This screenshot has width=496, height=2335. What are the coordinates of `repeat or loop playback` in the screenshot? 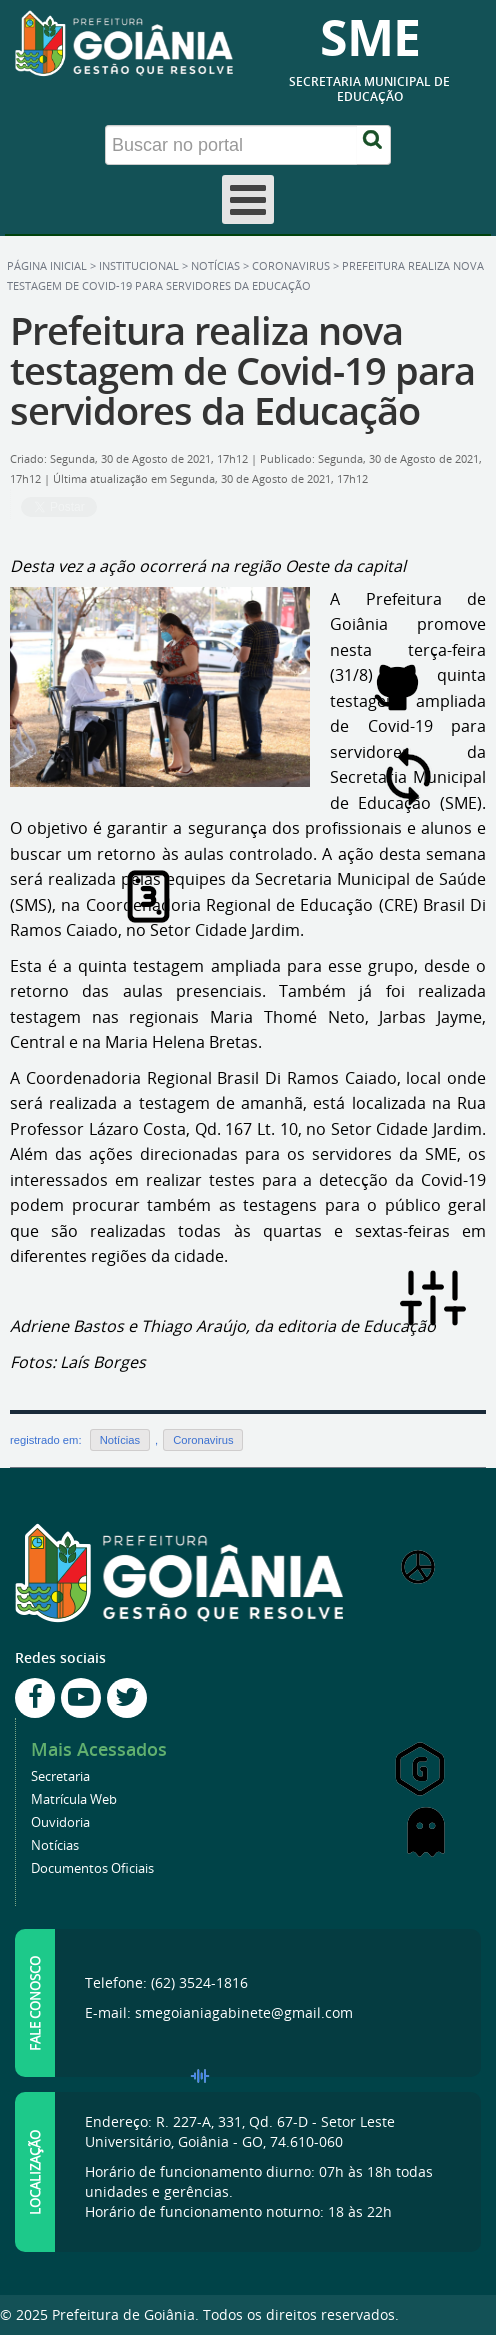 It's located at (408, 776).